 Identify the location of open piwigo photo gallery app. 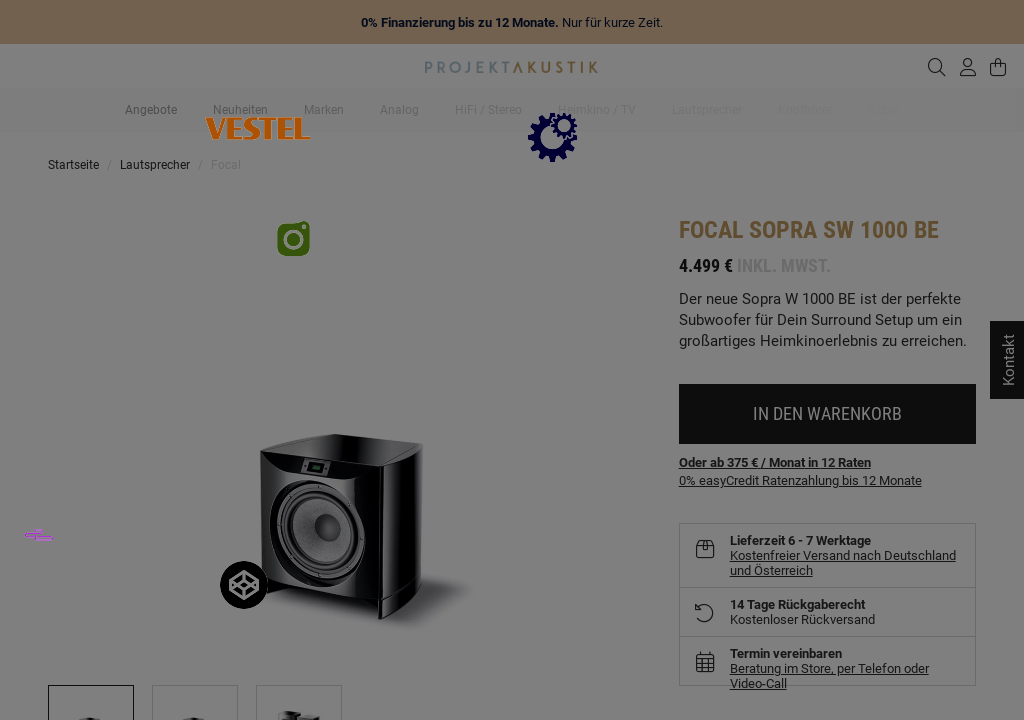
(293, 238).